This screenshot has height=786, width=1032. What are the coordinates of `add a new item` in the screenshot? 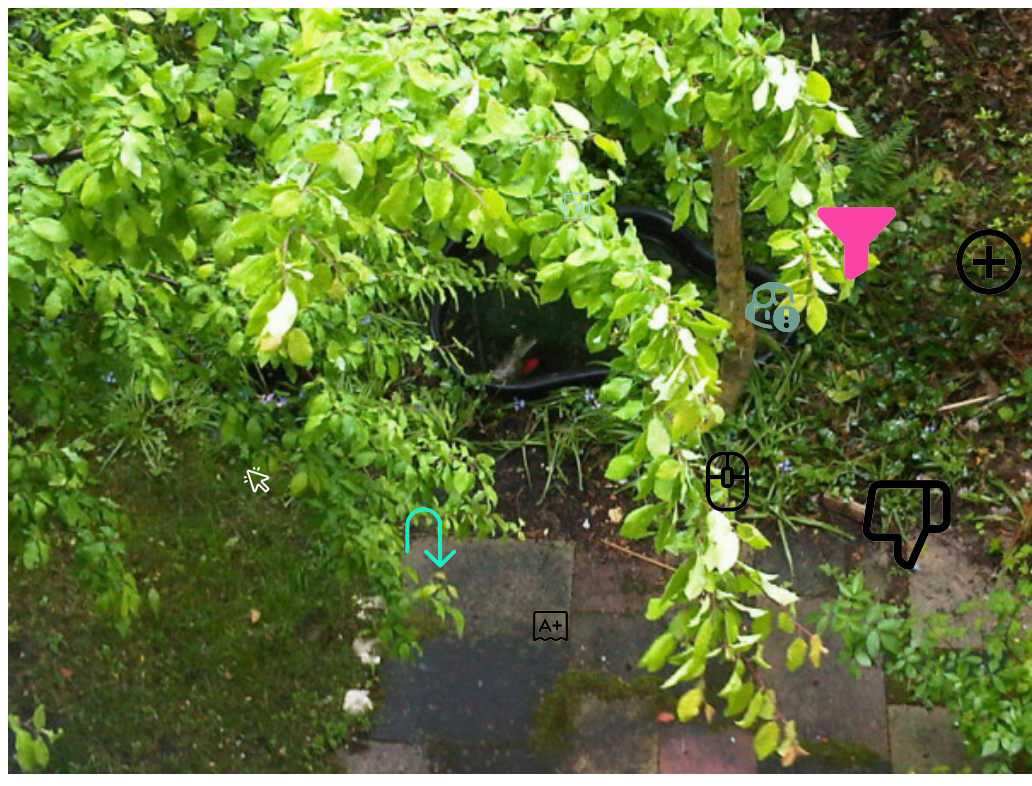 It's located at (989, 262).